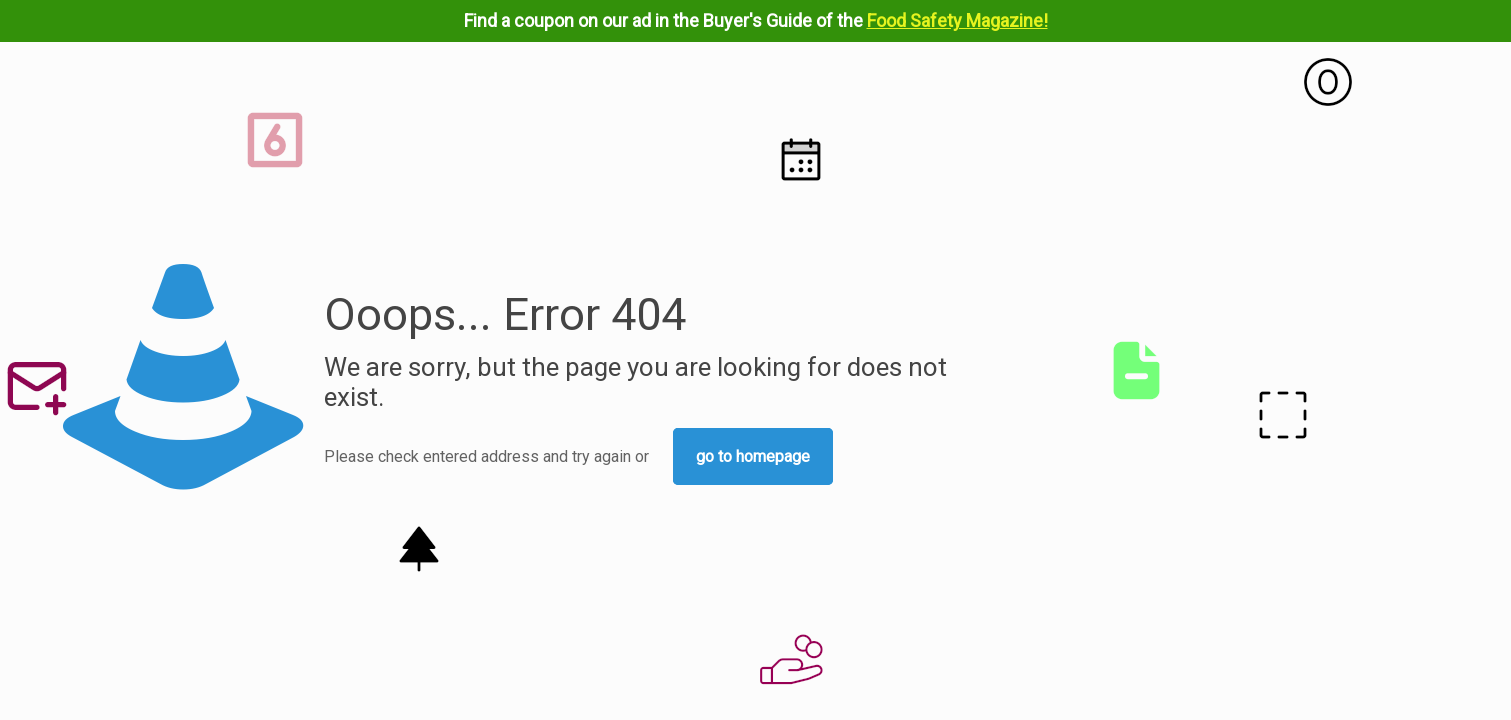 Image resolution: width=1511 pixels, height=720 pixels. Describe the element at coordinates (1136, 370) in the screenshot. I see `remove a file or document` at that location.